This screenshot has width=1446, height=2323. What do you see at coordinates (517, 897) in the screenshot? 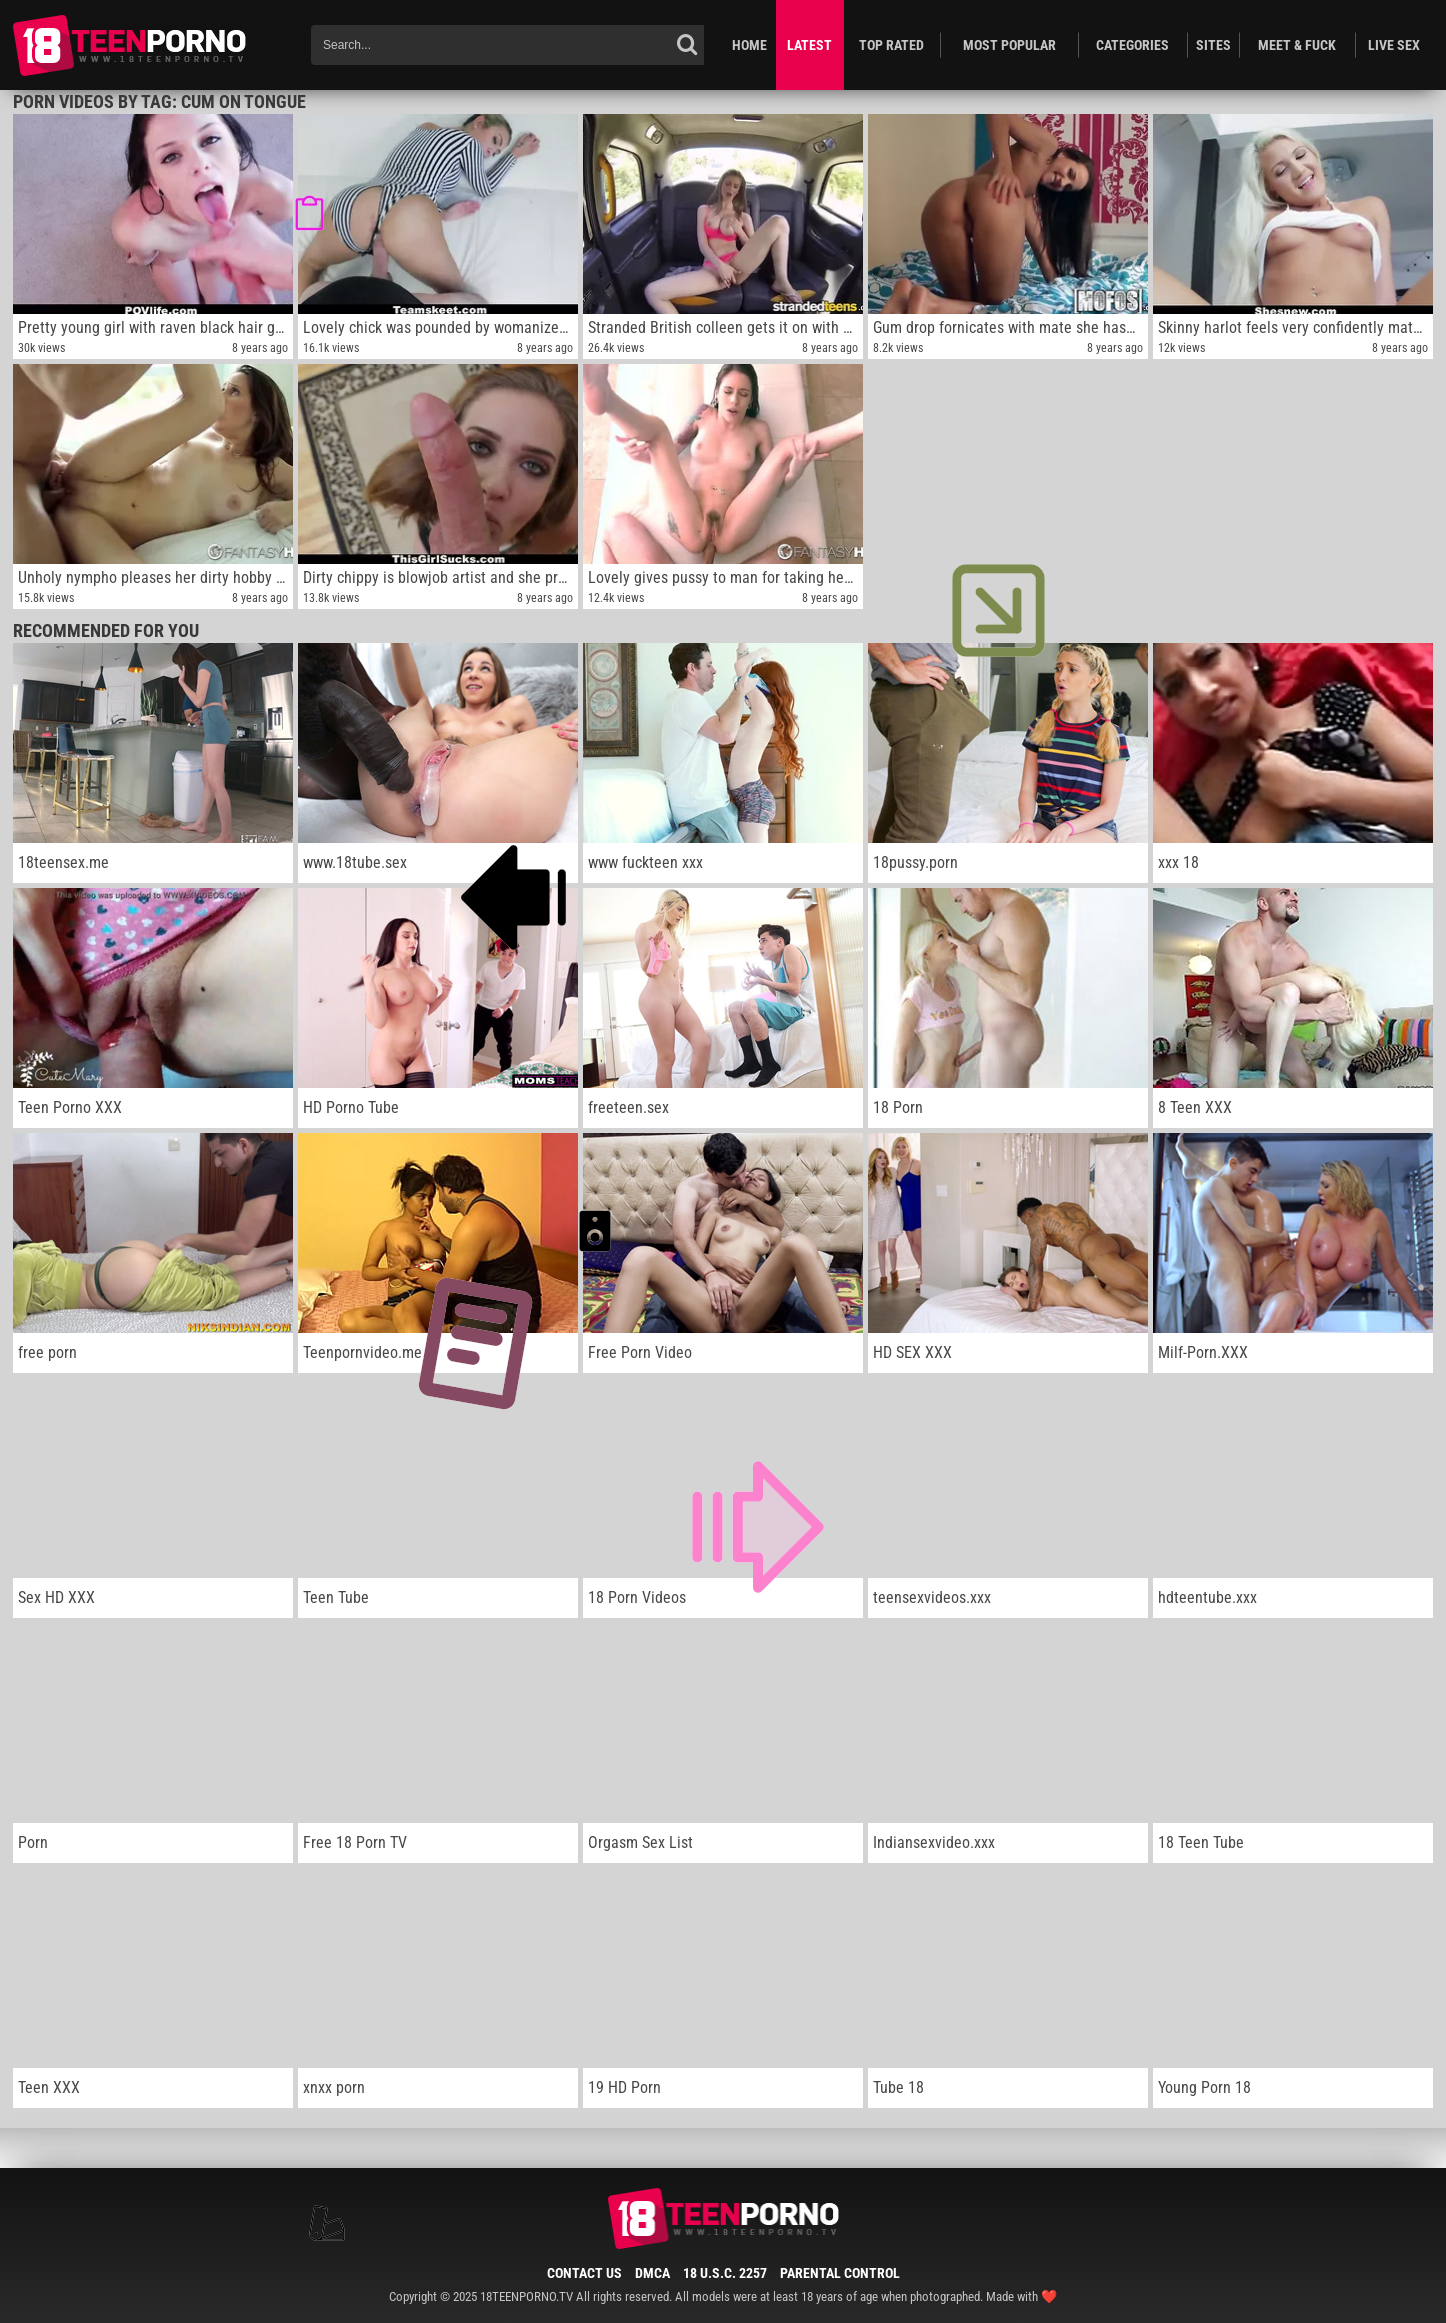
I see `go back to previous screen` at bounding box center [517, 897].